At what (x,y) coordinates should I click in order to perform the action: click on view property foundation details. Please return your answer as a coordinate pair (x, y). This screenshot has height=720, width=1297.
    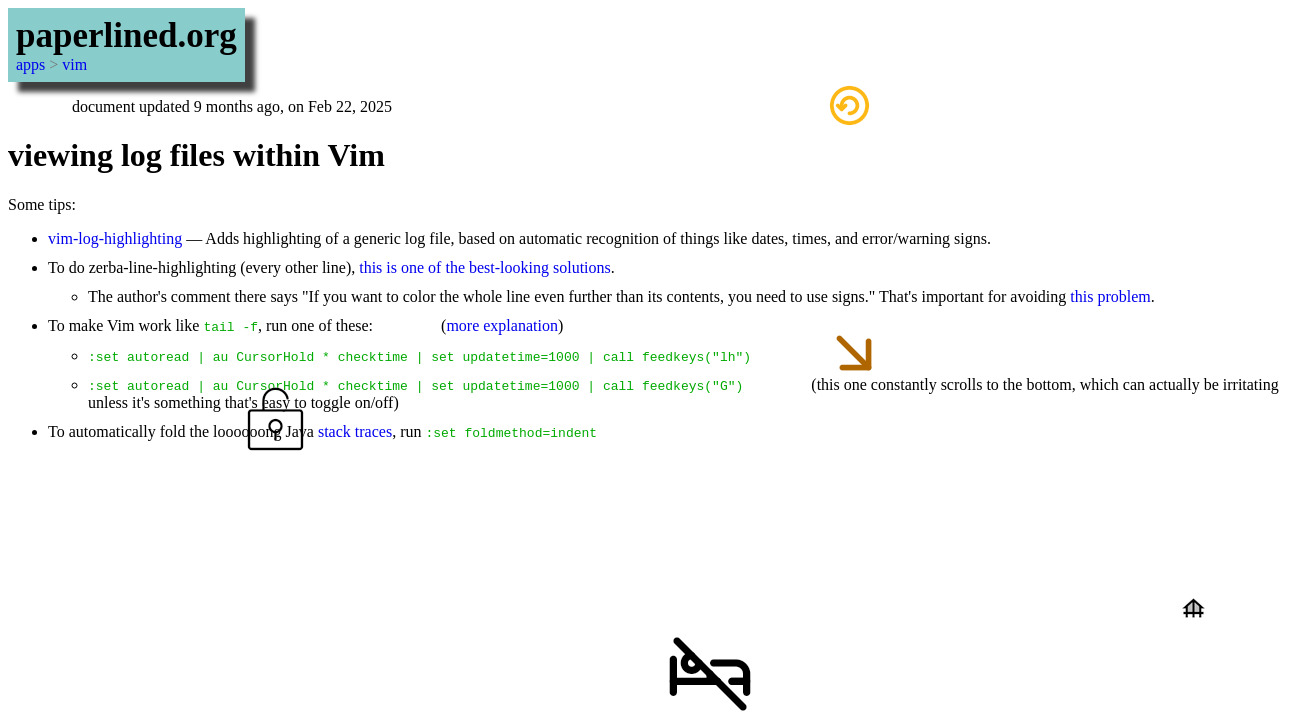
    Looking at the image, I should click on (1193, 608).